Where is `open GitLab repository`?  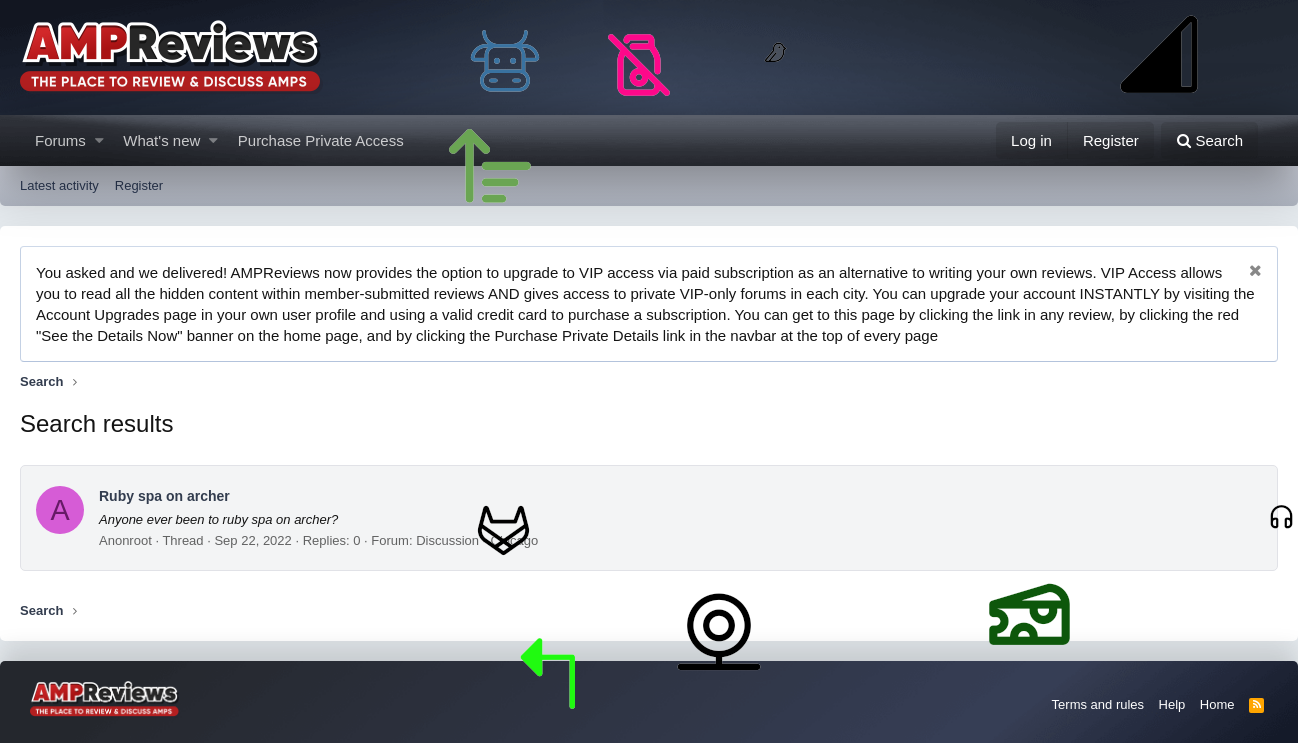
open GitLab repository is located at coordinates (503, 529).